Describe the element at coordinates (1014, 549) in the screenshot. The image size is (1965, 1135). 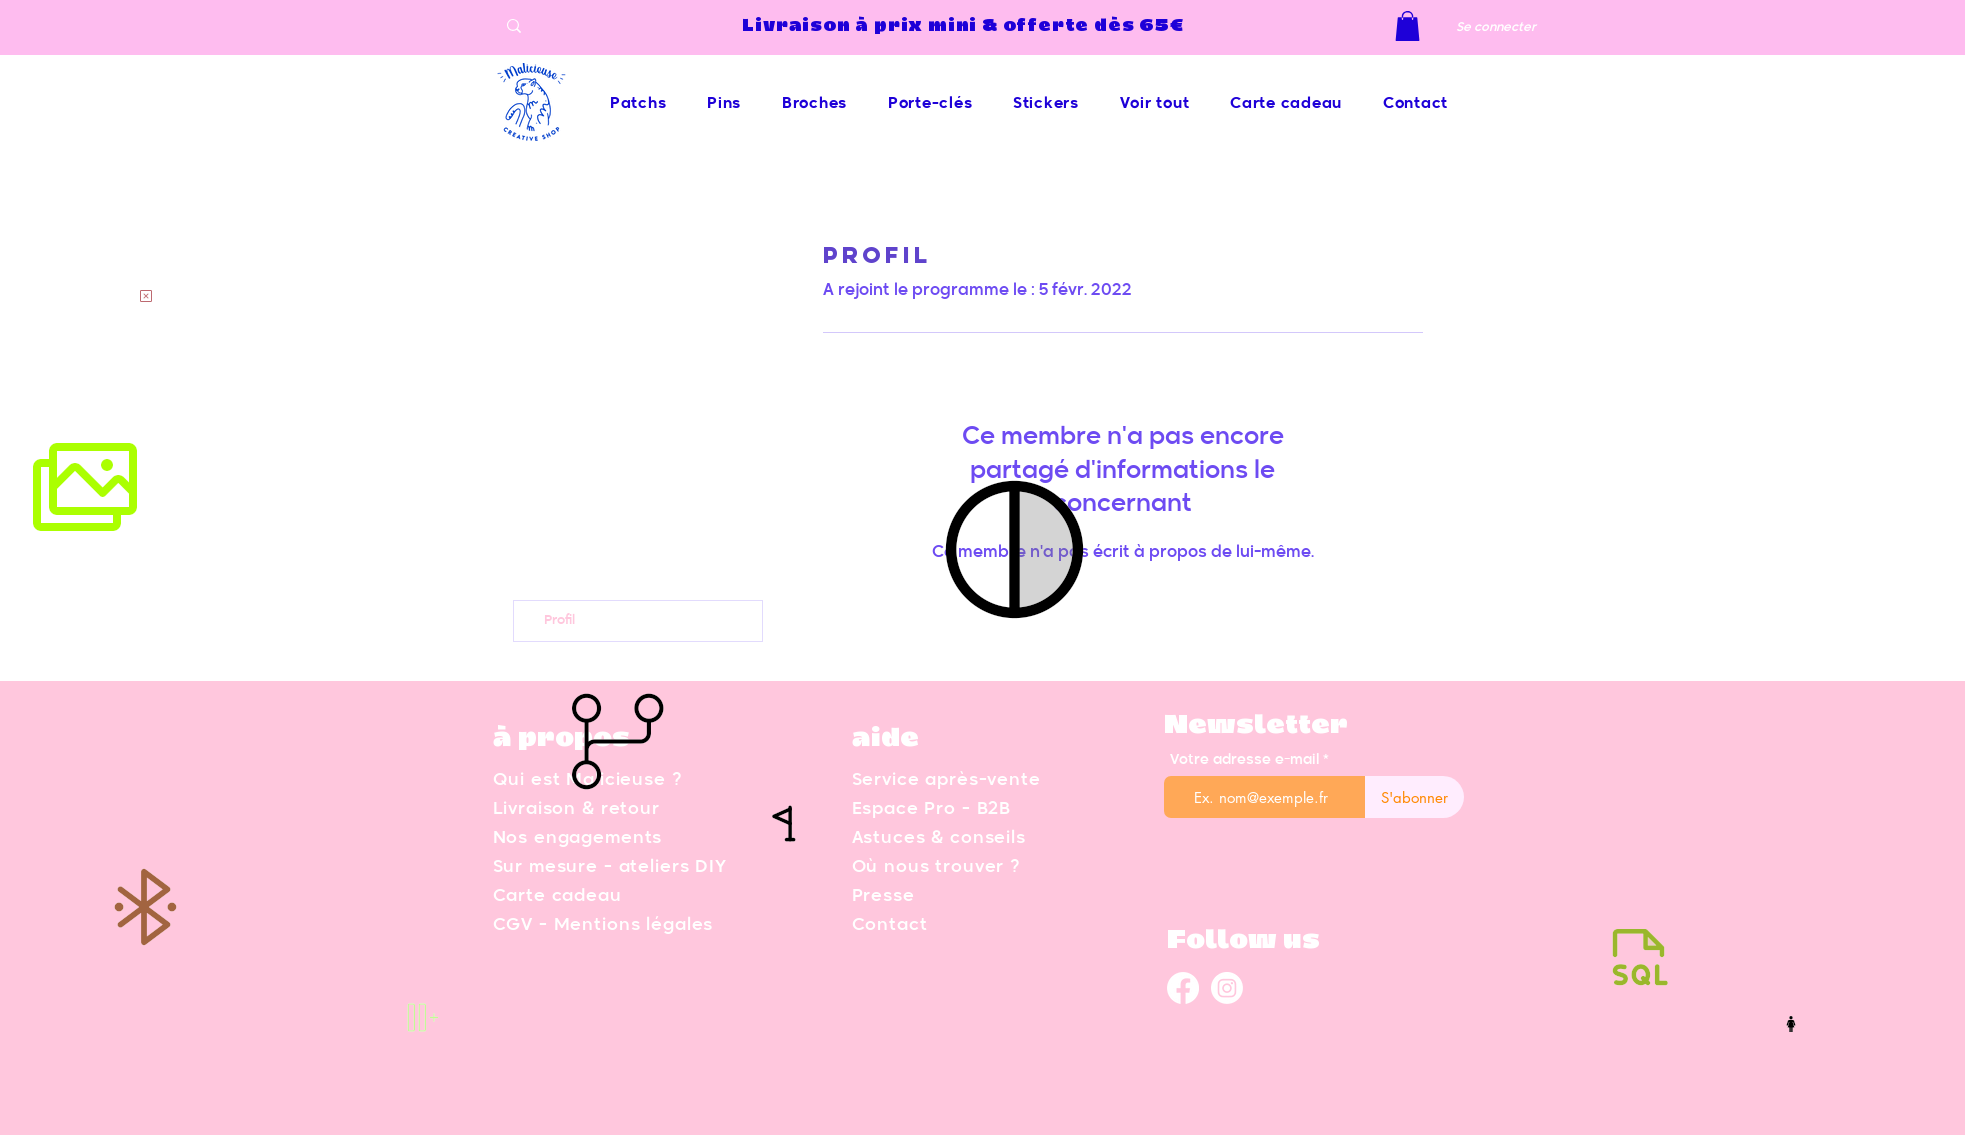
I see `toggle between light and dark mode` at that location.